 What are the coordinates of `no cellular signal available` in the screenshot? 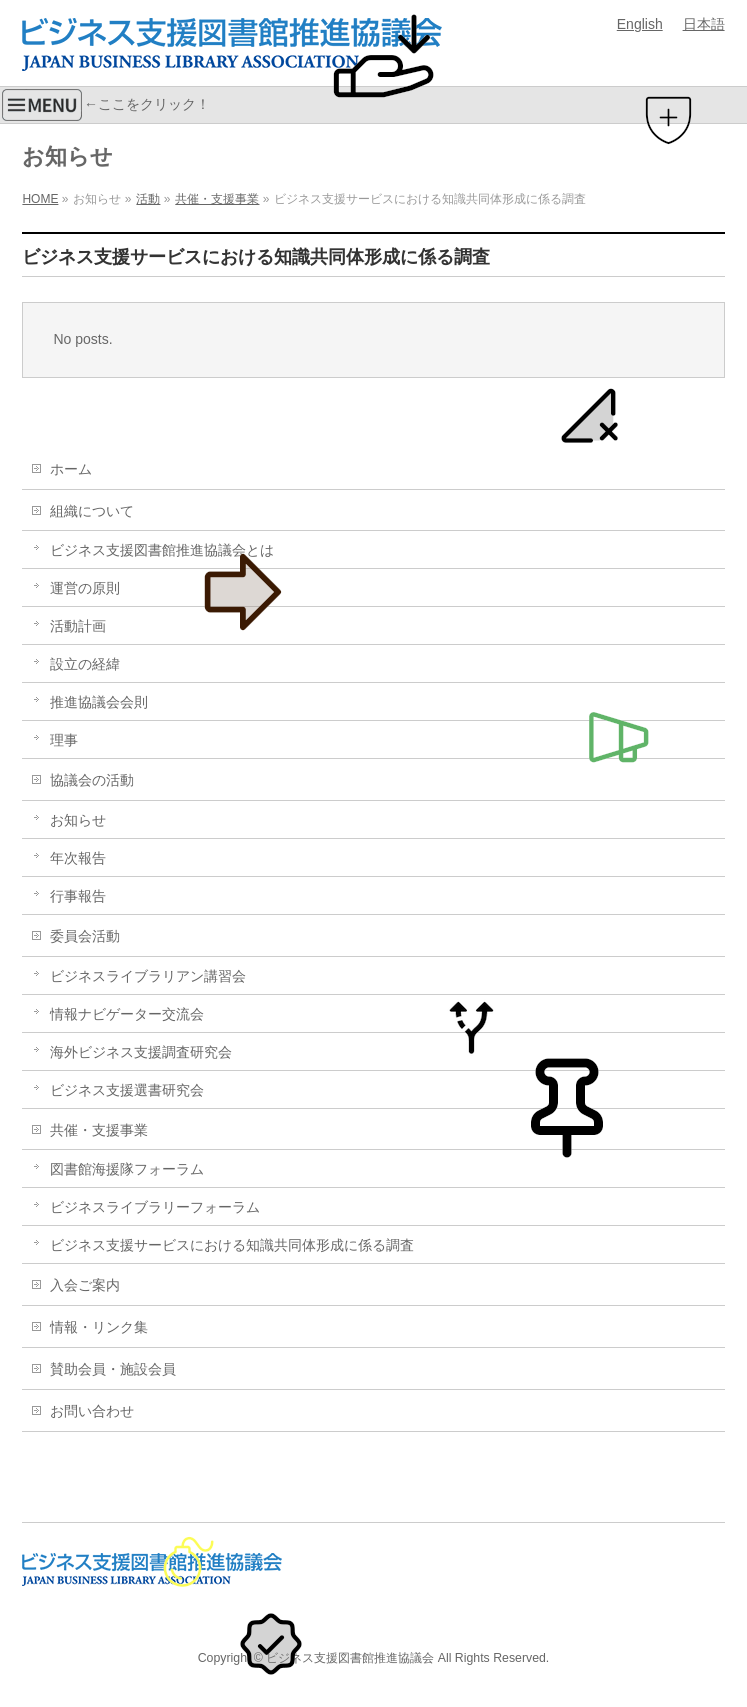 It's located at (593, 418).